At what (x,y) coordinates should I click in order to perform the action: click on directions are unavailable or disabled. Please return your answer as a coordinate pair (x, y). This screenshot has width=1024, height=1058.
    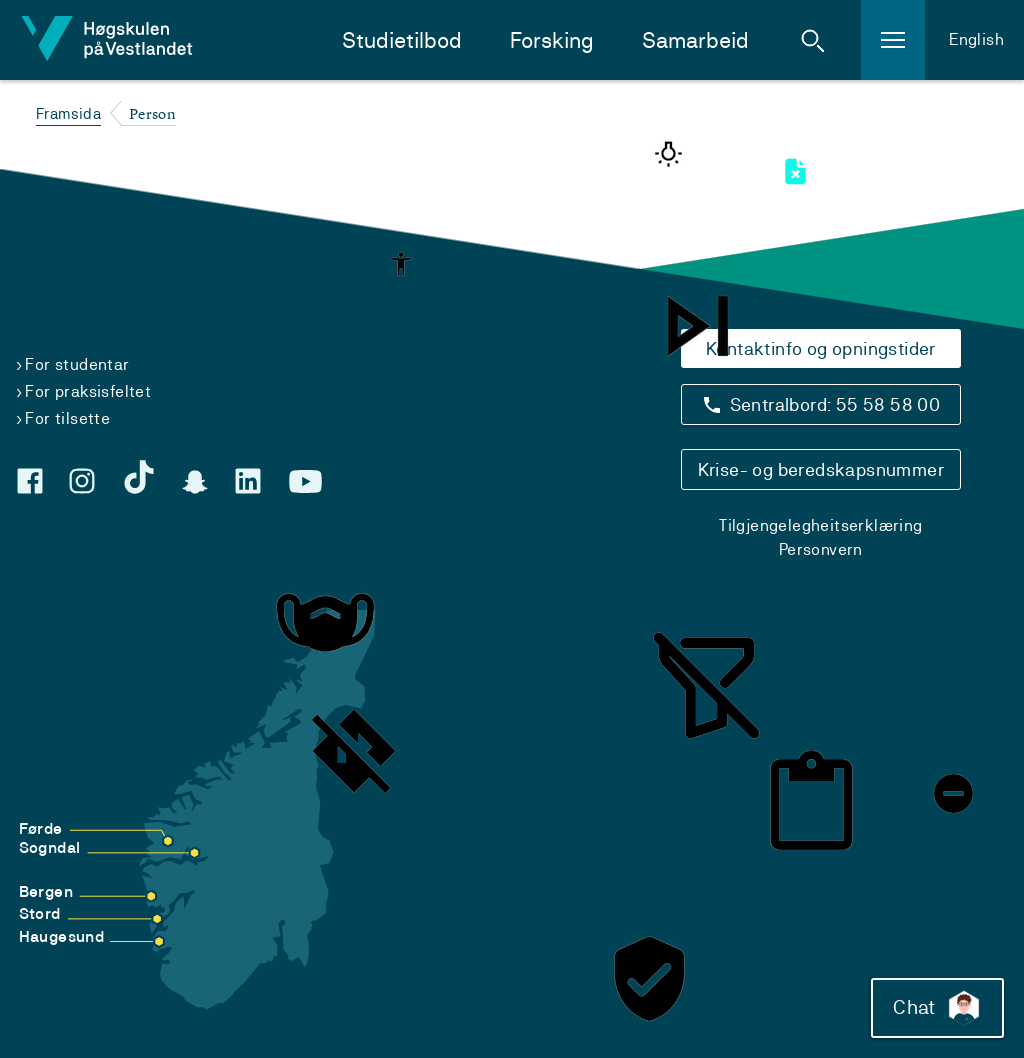
    Looking at the image, I should click on (354, 751).